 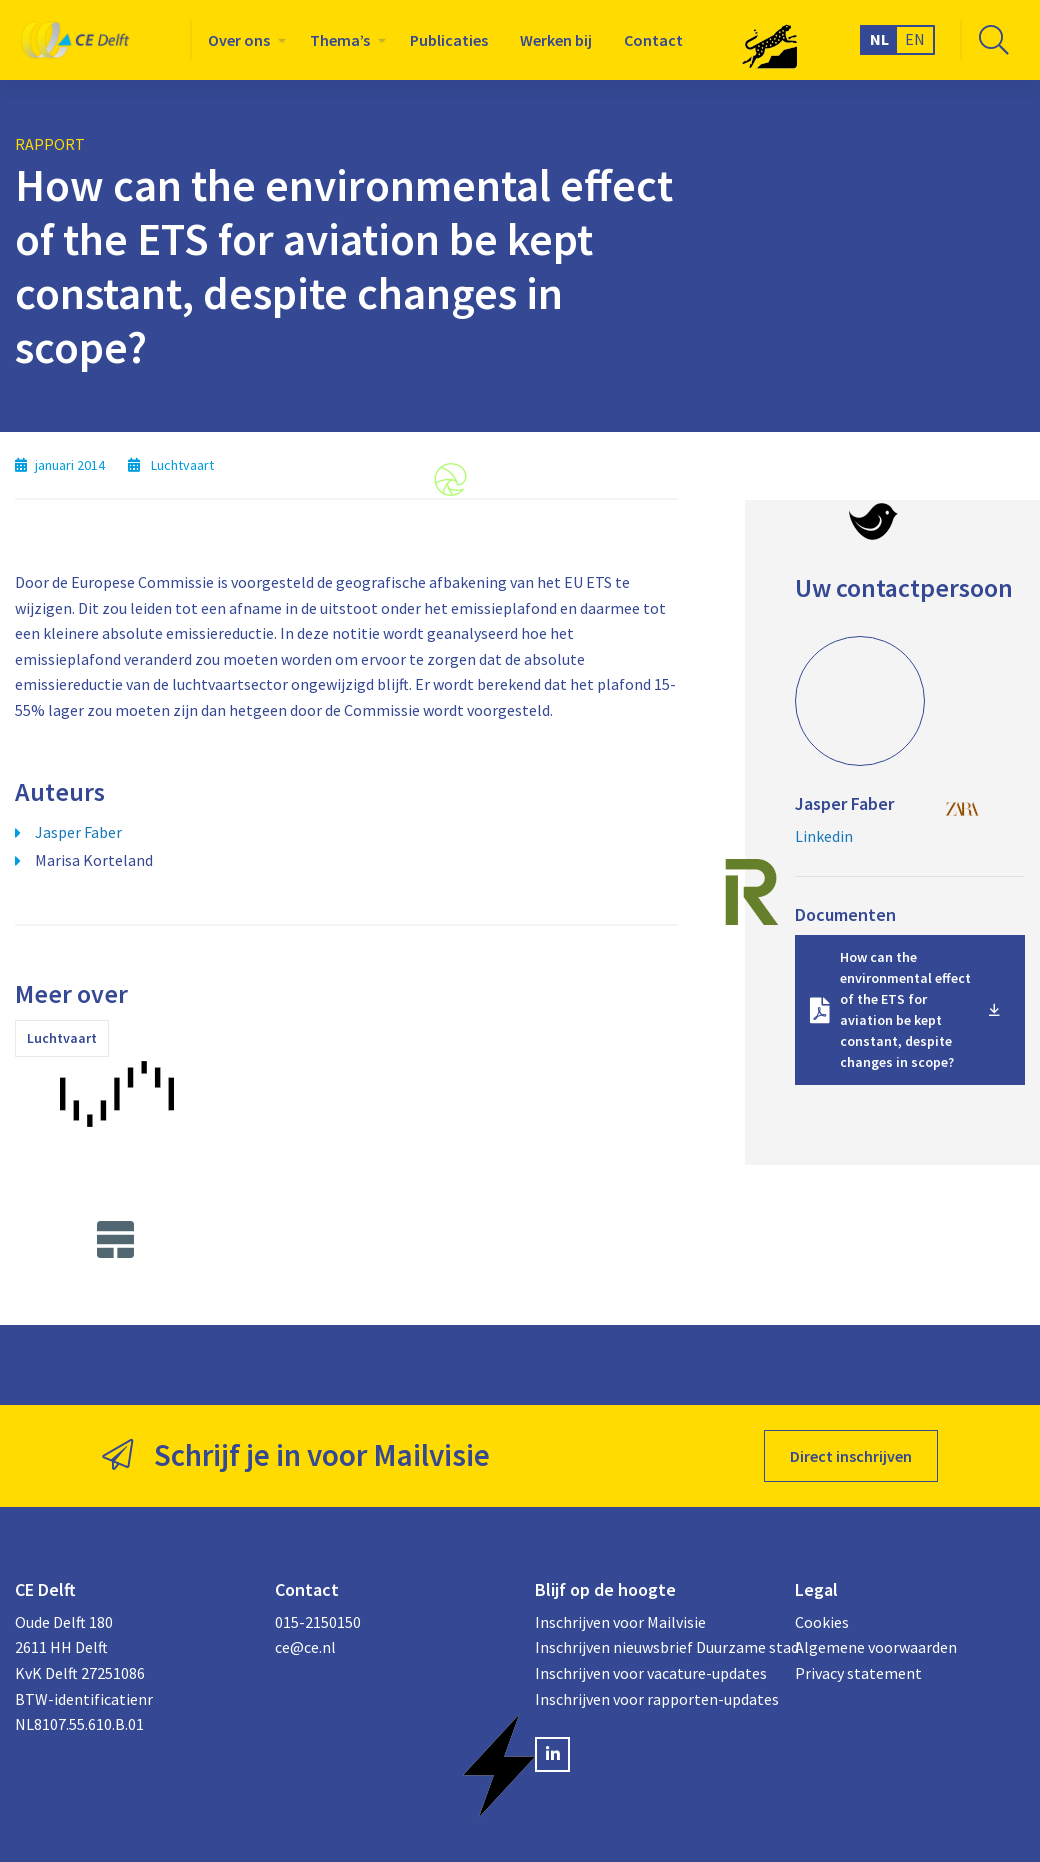 I want to click on open the Revolut banking app, so click(x=752, y=892).